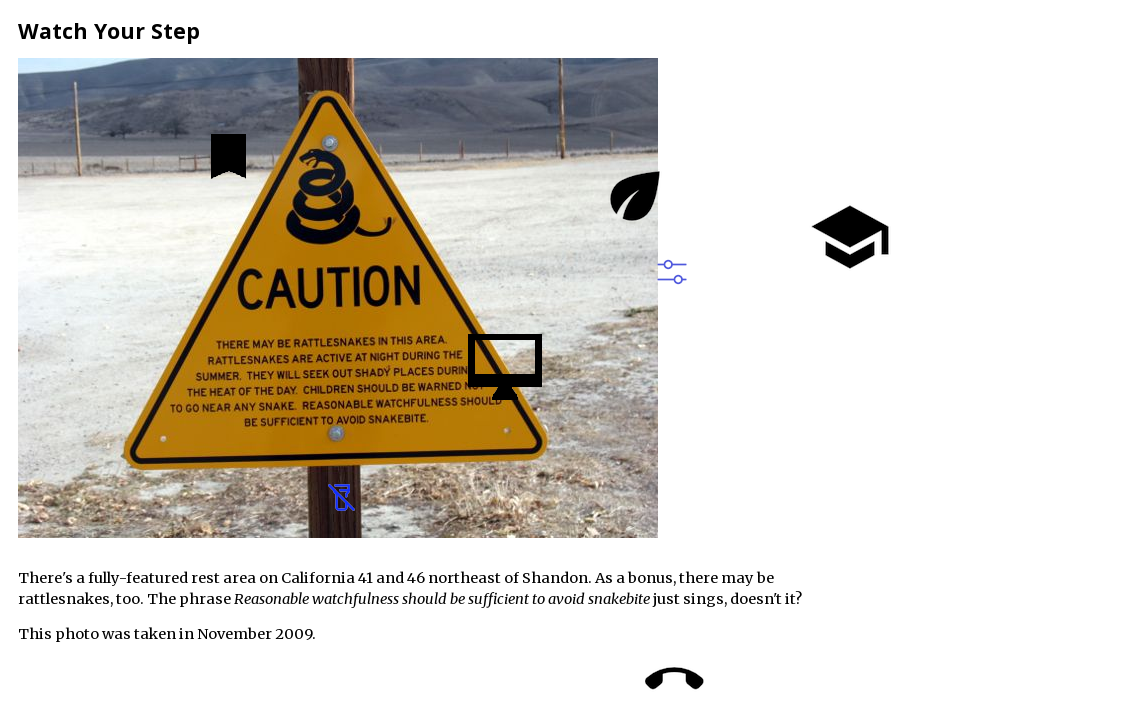  Describe the element at coordinates (229, 156) in the screenshot. I see `bookmark this item` at that location.